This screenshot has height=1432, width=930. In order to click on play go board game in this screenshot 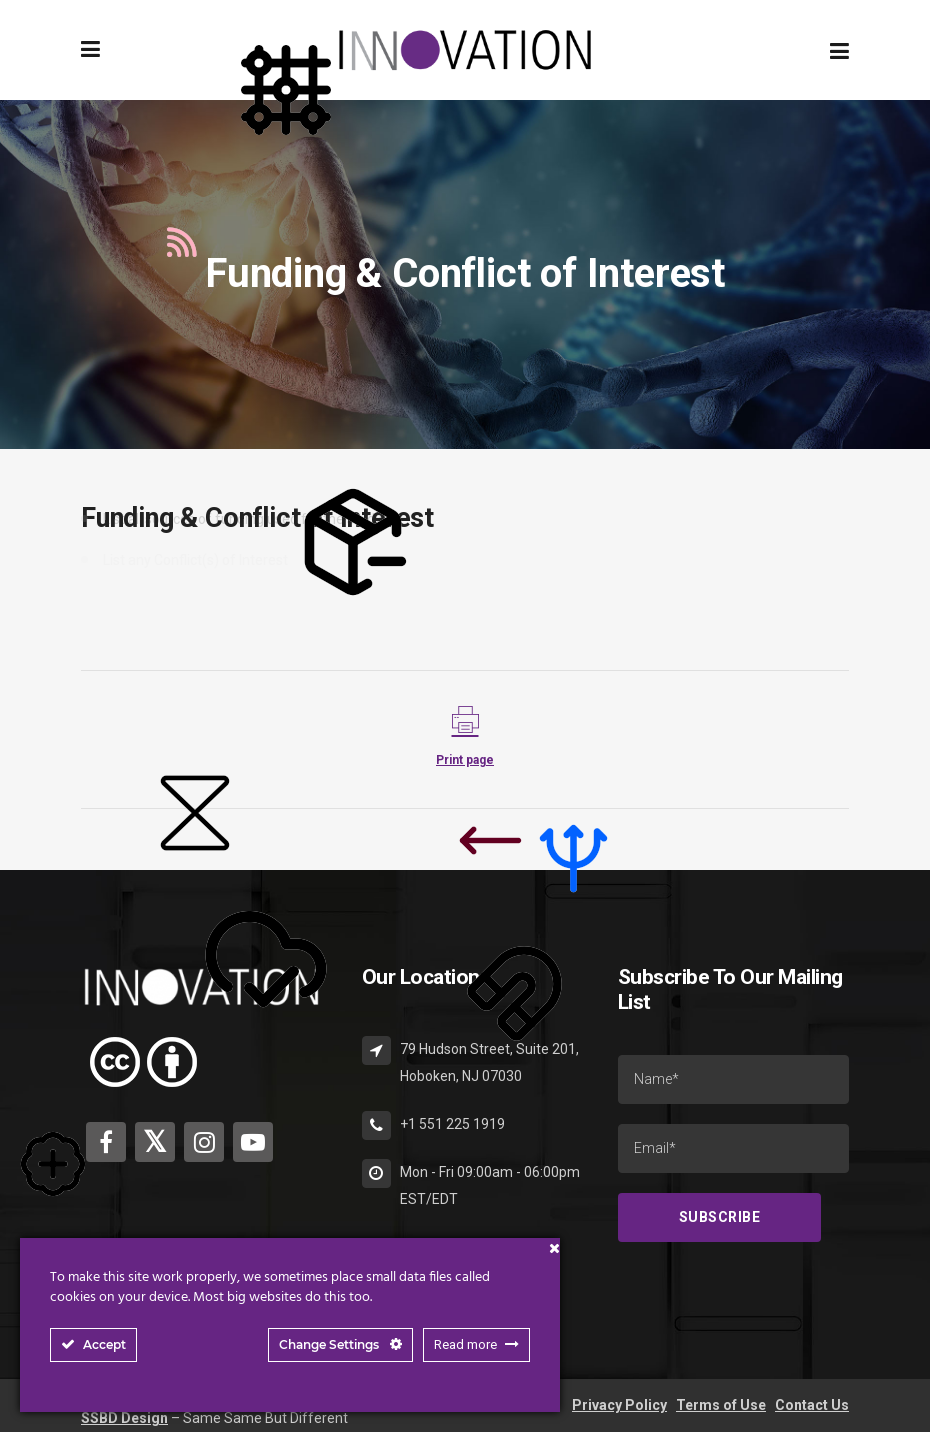, I will do `click(286, 90)`.